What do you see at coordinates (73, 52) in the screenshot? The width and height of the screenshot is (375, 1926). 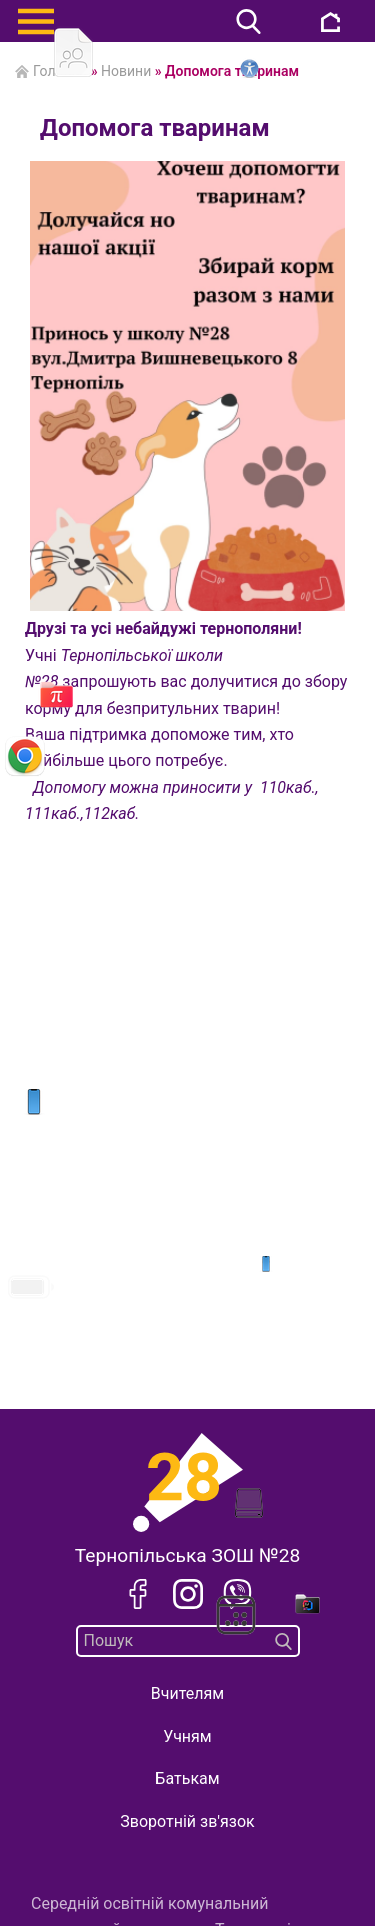 I see `credits or attribution text file` at bounding box center [73, 52].